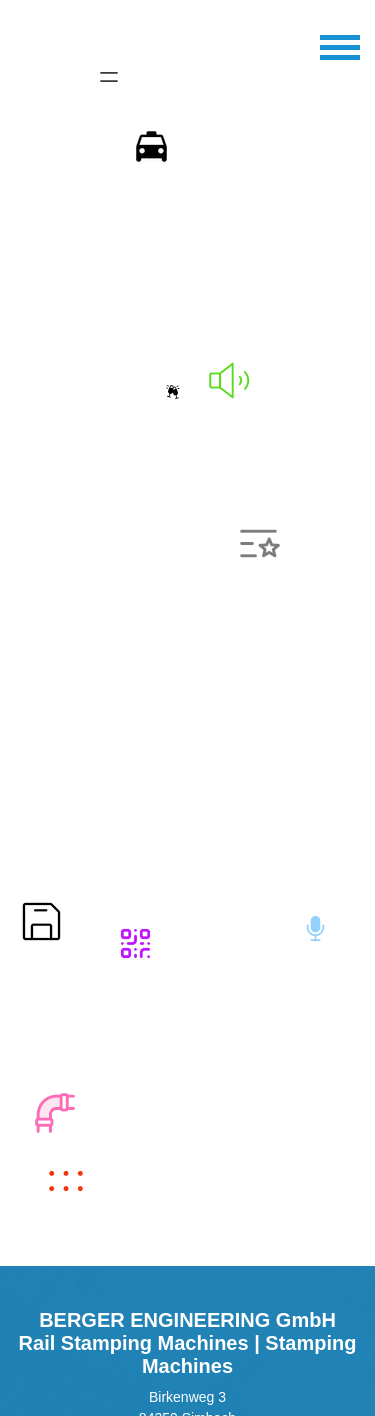 The width and height of the screenshot is (375, 1416). Describe the element at coordinates (135, 943) in the screenshot. I see `scan or generate a QR code` at that location.